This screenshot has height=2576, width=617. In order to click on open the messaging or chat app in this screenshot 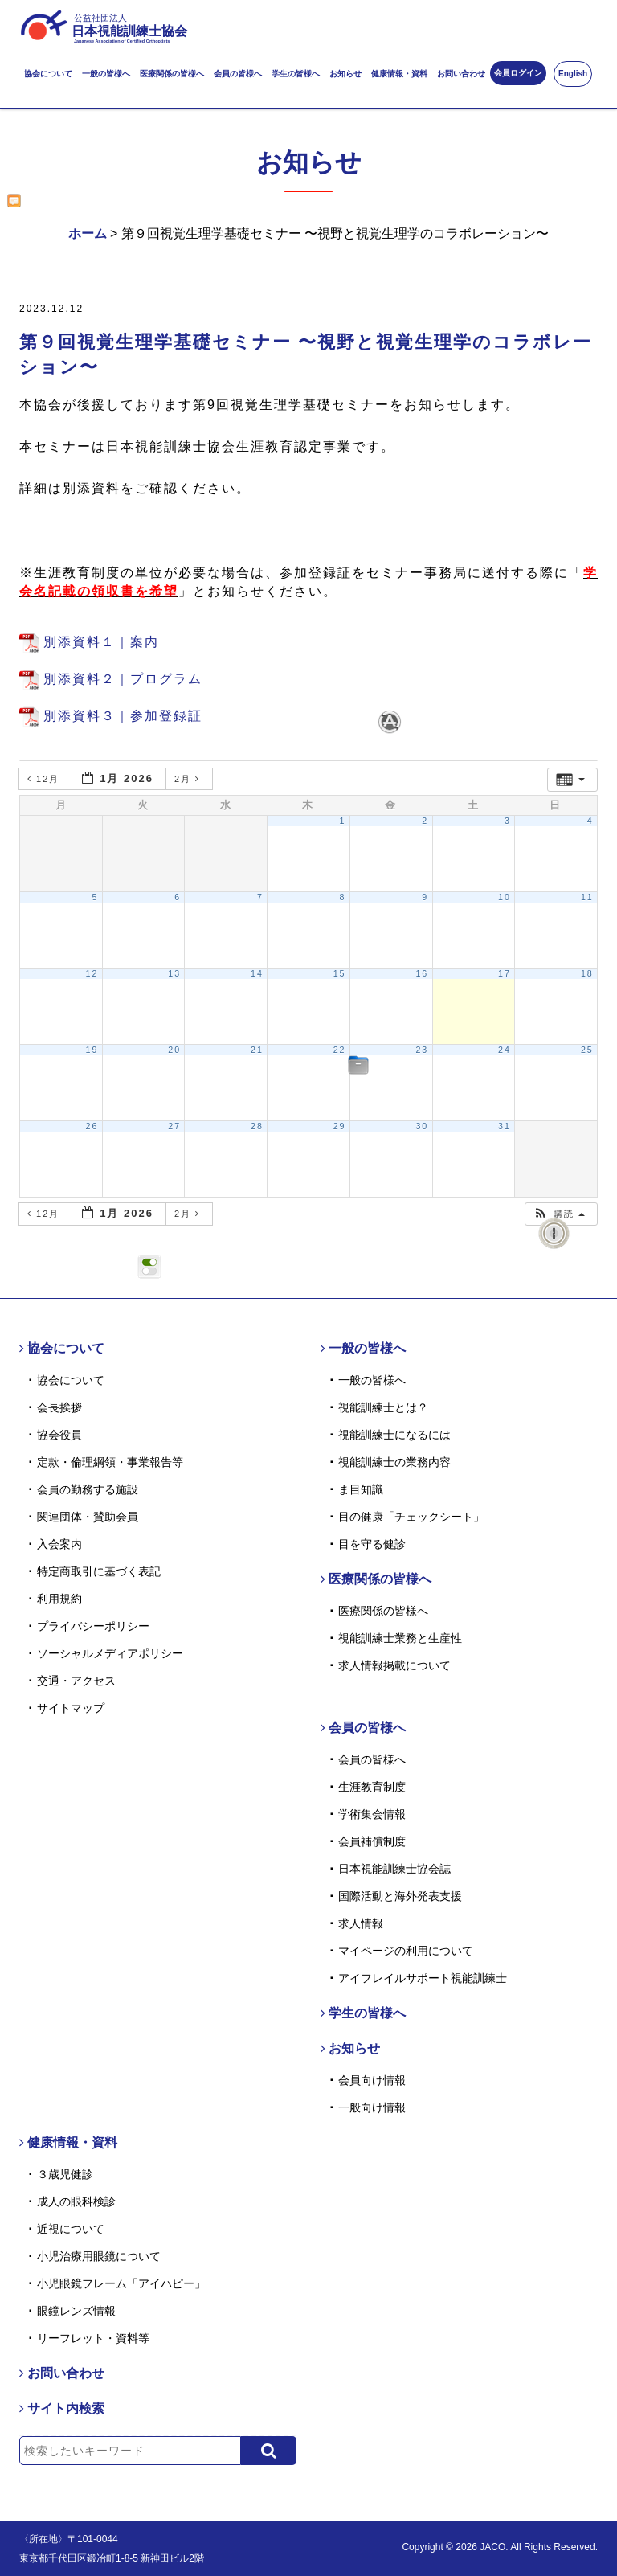, I will do `click(14, 200)`.